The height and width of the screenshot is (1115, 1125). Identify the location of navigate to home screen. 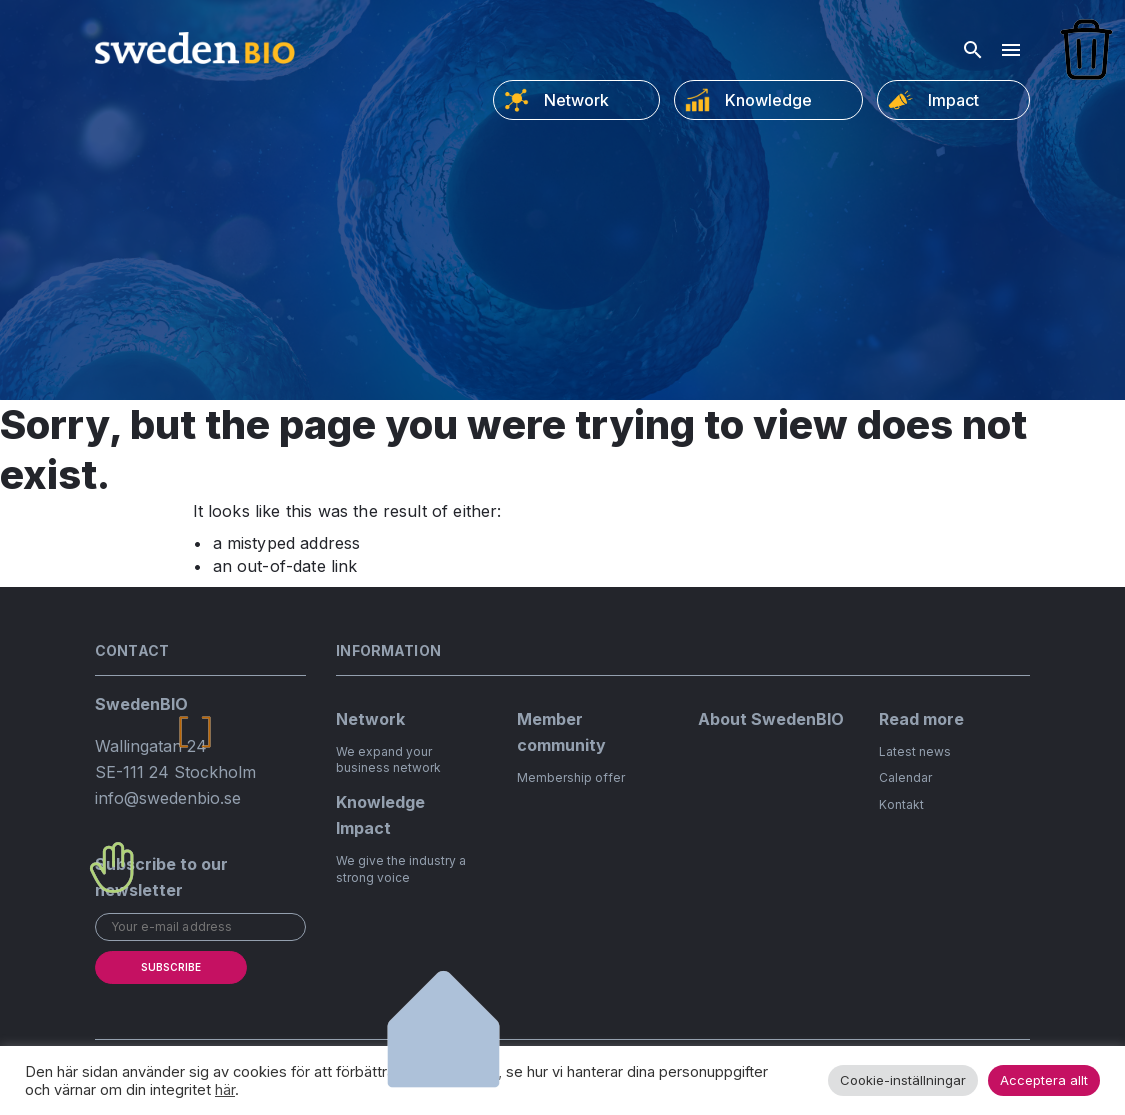
(443, 1031).